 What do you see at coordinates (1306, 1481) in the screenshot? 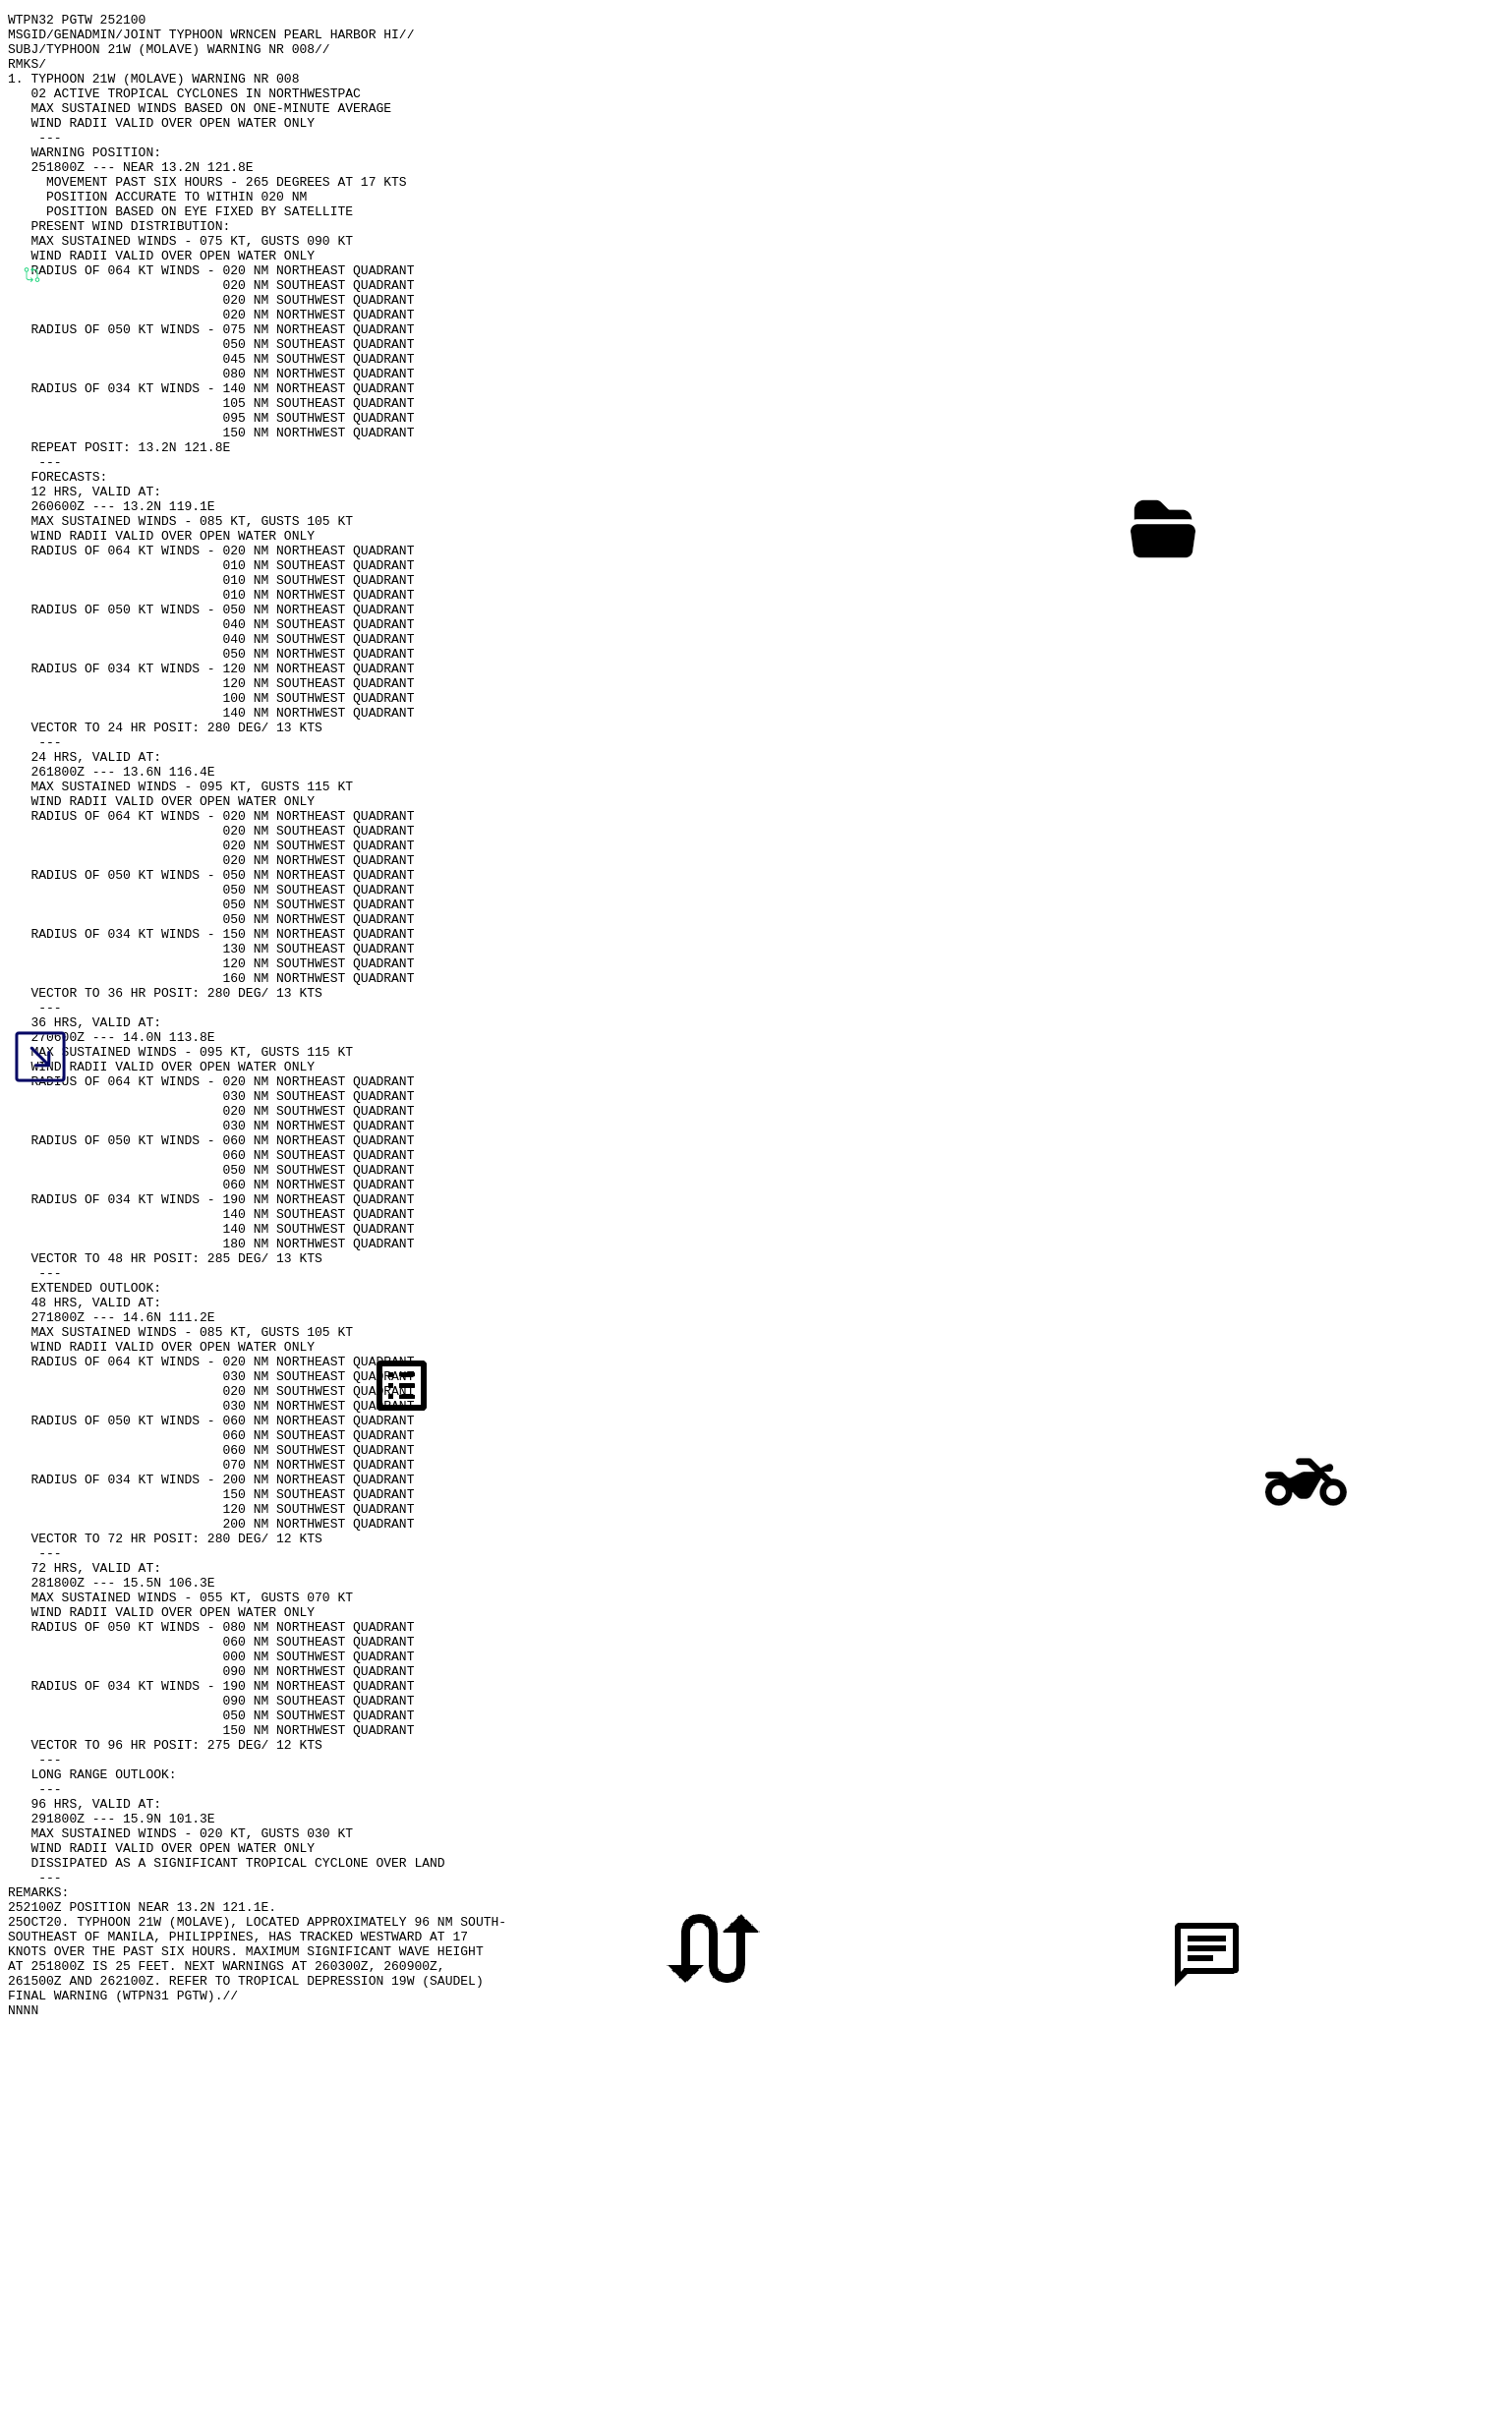
I see `select motorcycle as transportation mode` at bounding box center [1306, 1481].